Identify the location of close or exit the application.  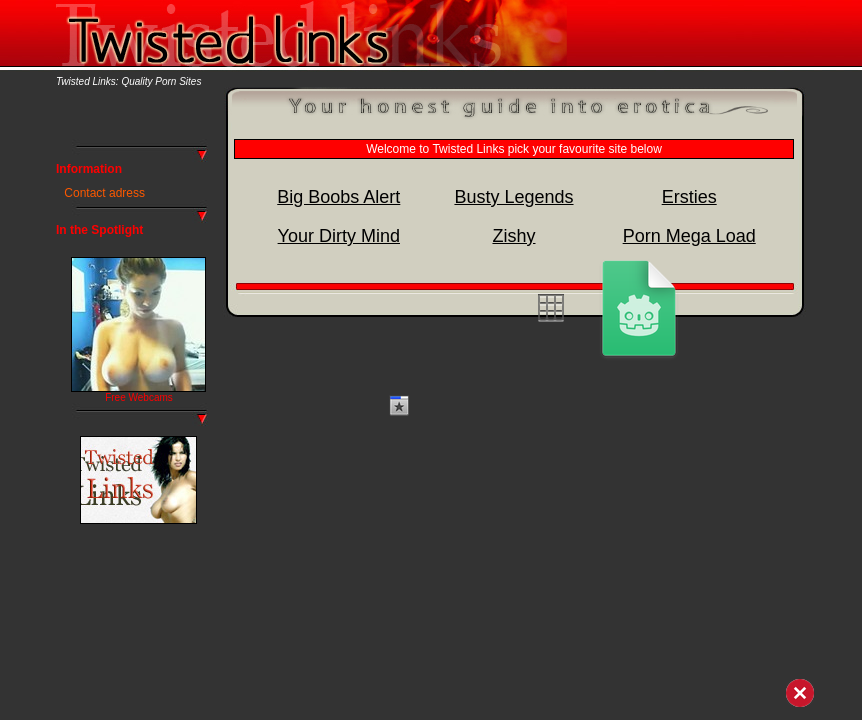
(800, 693).